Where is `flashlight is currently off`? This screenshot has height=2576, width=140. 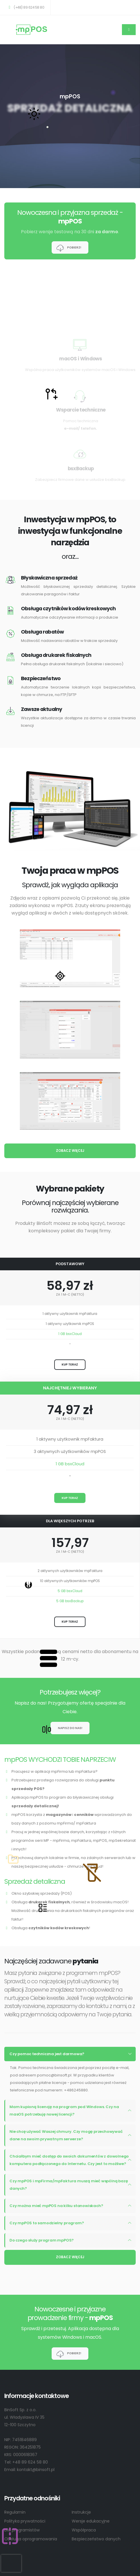
flashlight is currently off is located at coordinates (92, 1873).